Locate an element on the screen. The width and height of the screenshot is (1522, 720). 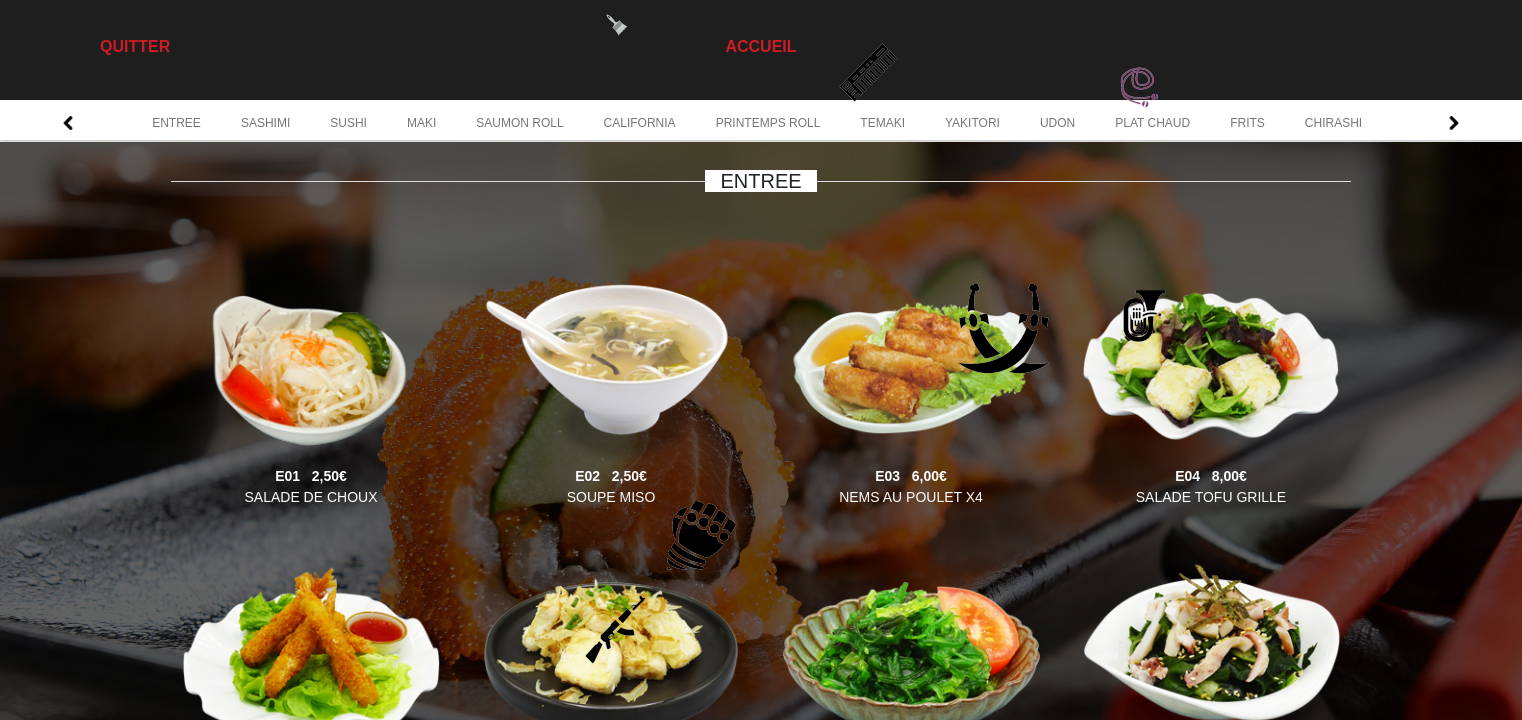
hunting bolas weapon item in game inventory is located at coordinates (1139, 87).